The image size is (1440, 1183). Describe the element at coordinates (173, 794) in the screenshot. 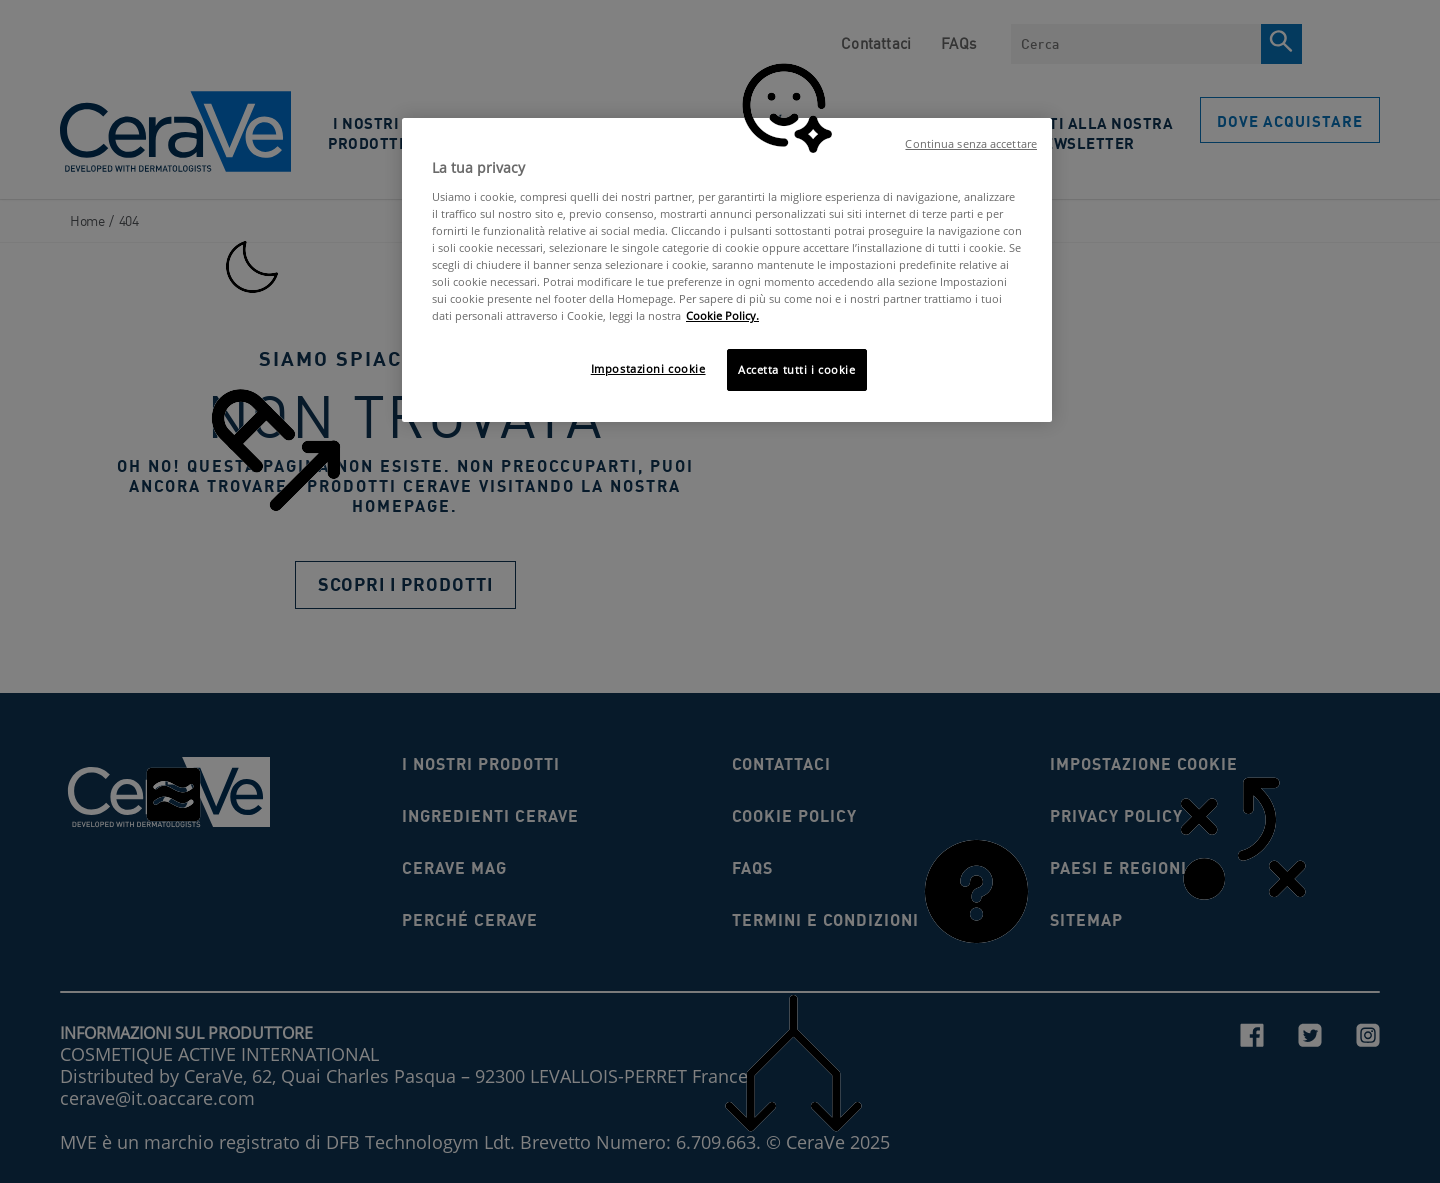

I see `indicates approximate or estimated value` at that location.